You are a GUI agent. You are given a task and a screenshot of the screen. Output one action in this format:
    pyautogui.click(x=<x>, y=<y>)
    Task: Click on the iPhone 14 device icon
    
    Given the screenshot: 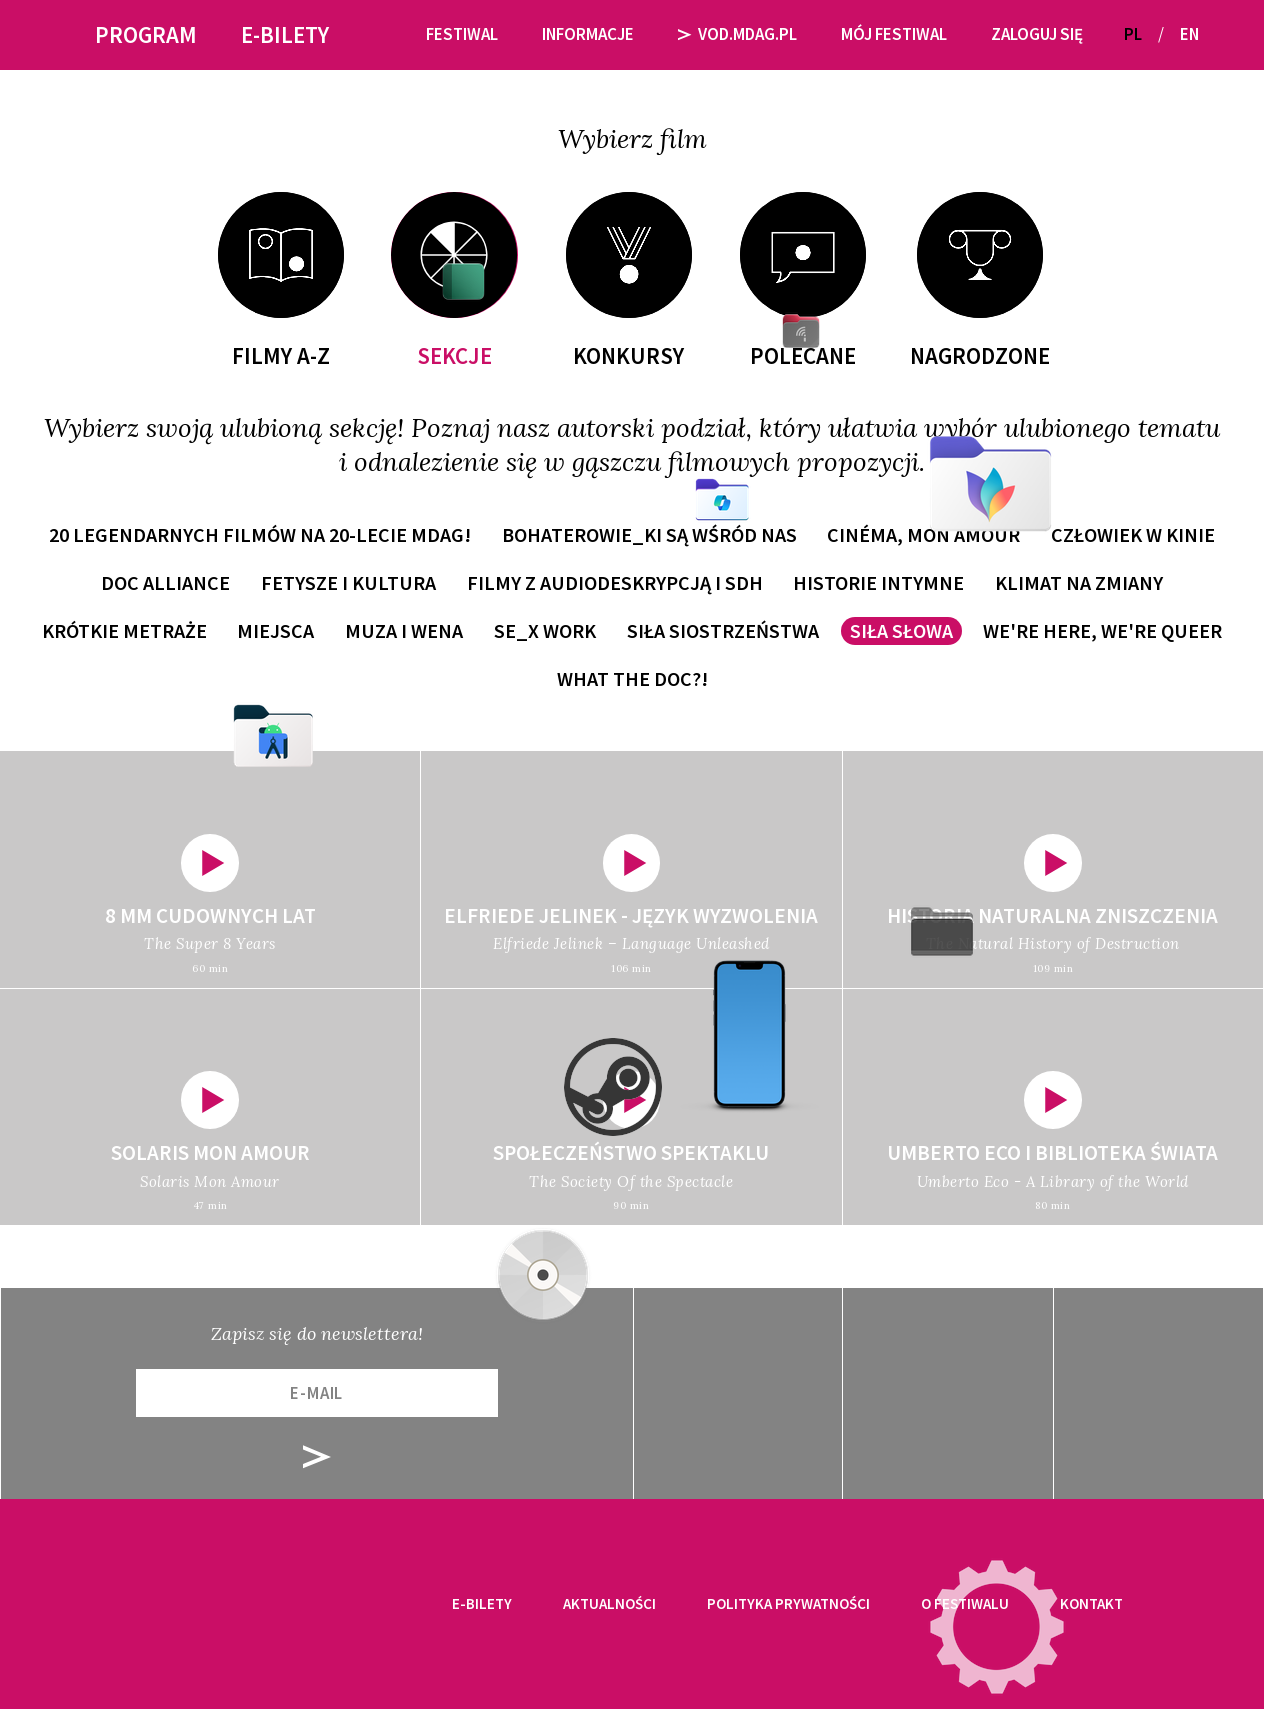 What is the action you would take?
    pyautogui.click(x=749, y=1036)
    